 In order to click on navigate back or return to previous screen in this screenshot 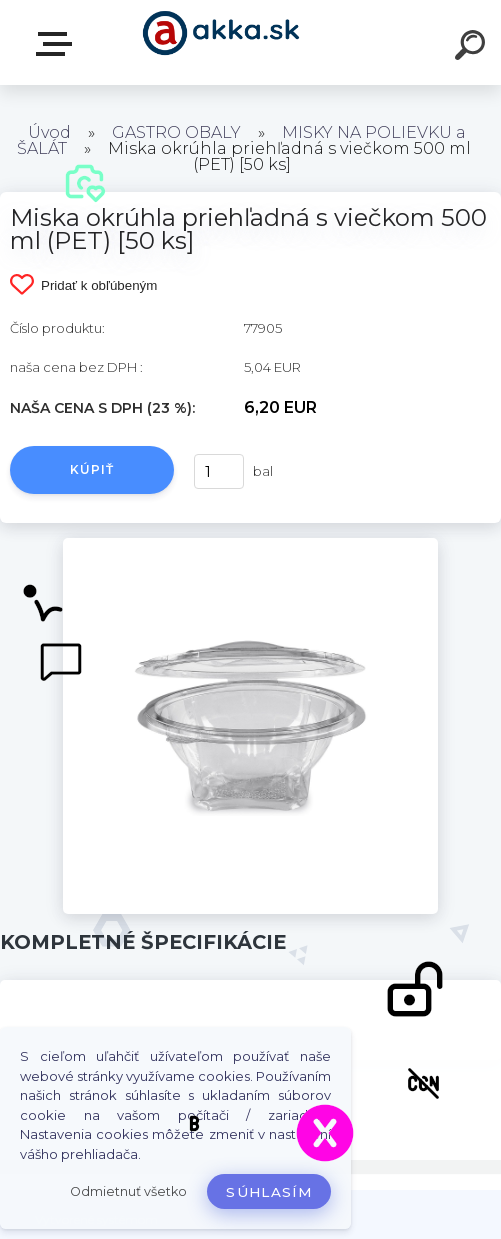, I will do `click(43, 602)`.